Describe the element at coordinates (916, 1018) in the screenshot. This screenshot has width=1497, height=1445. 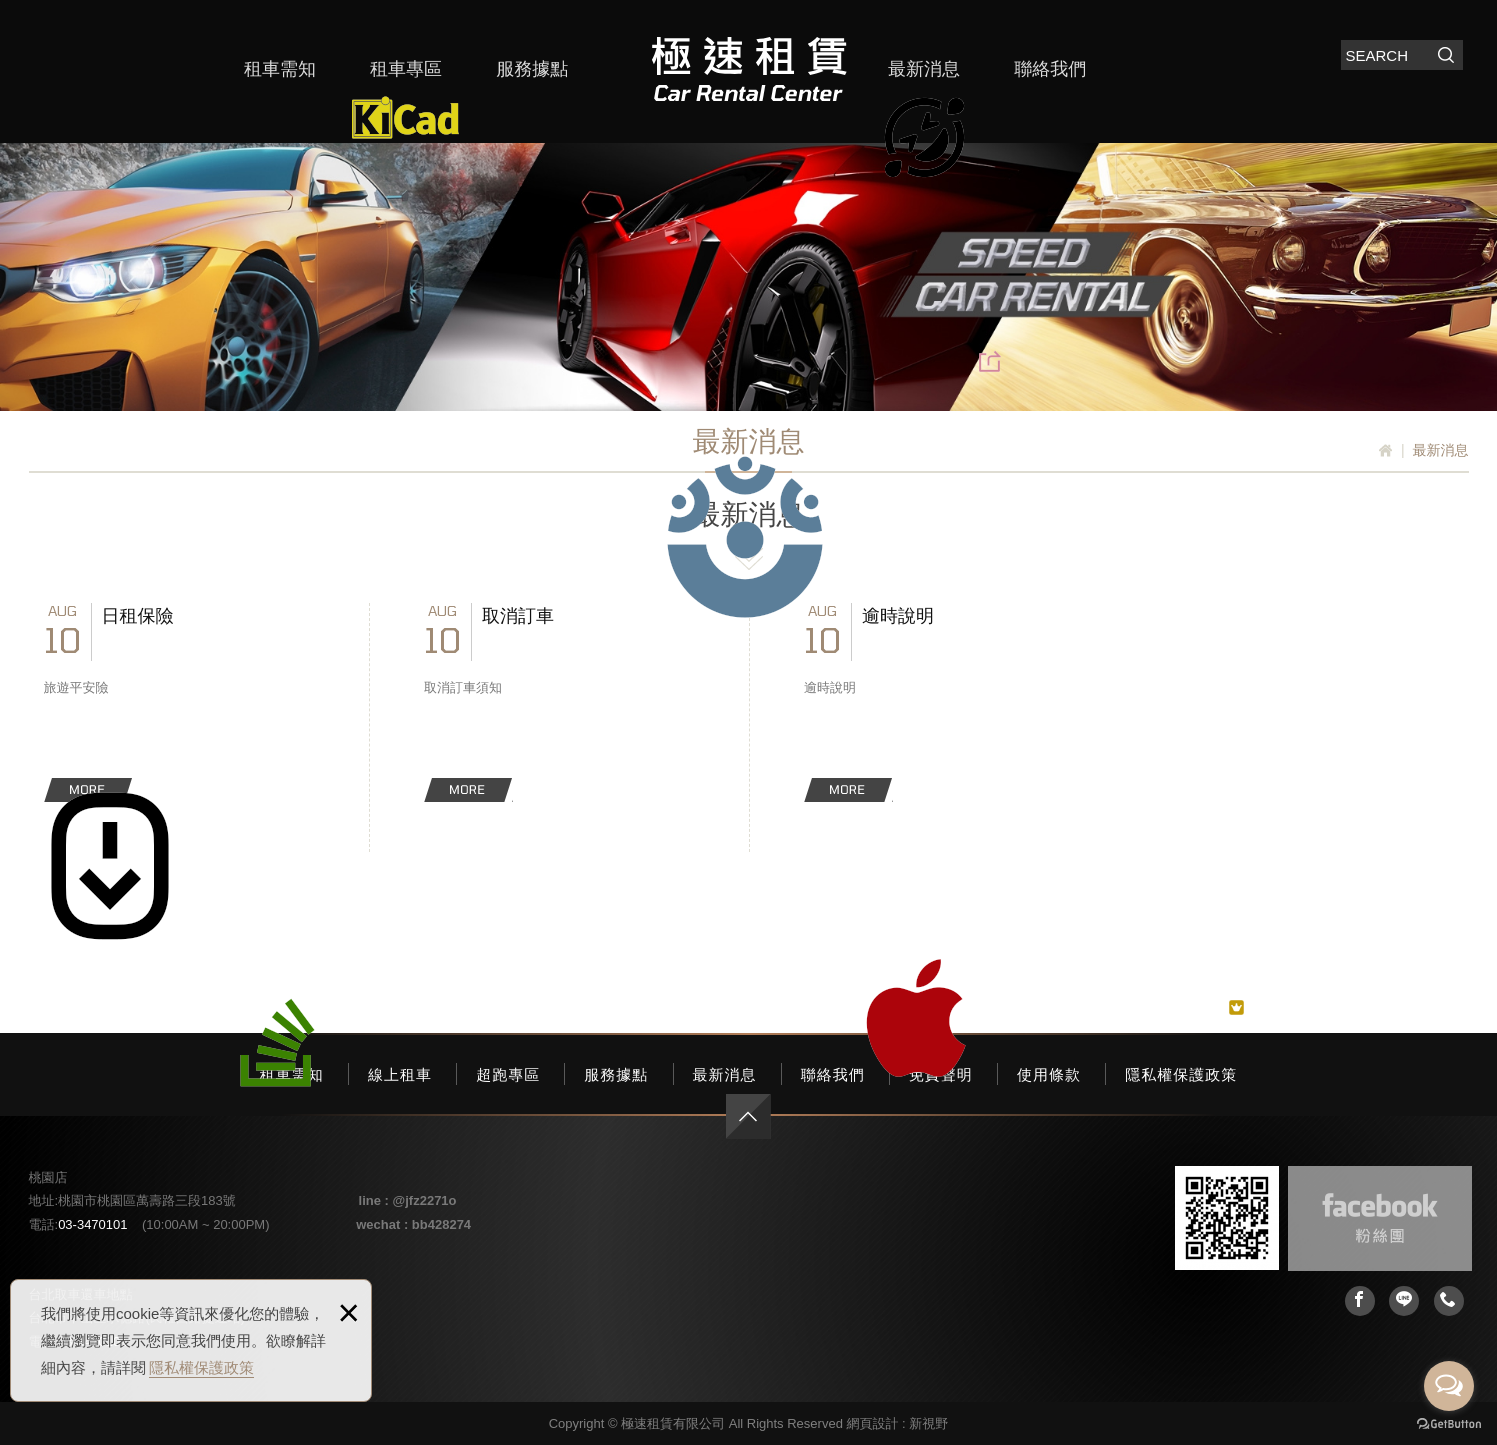
I see `Apple company logo` at that location.